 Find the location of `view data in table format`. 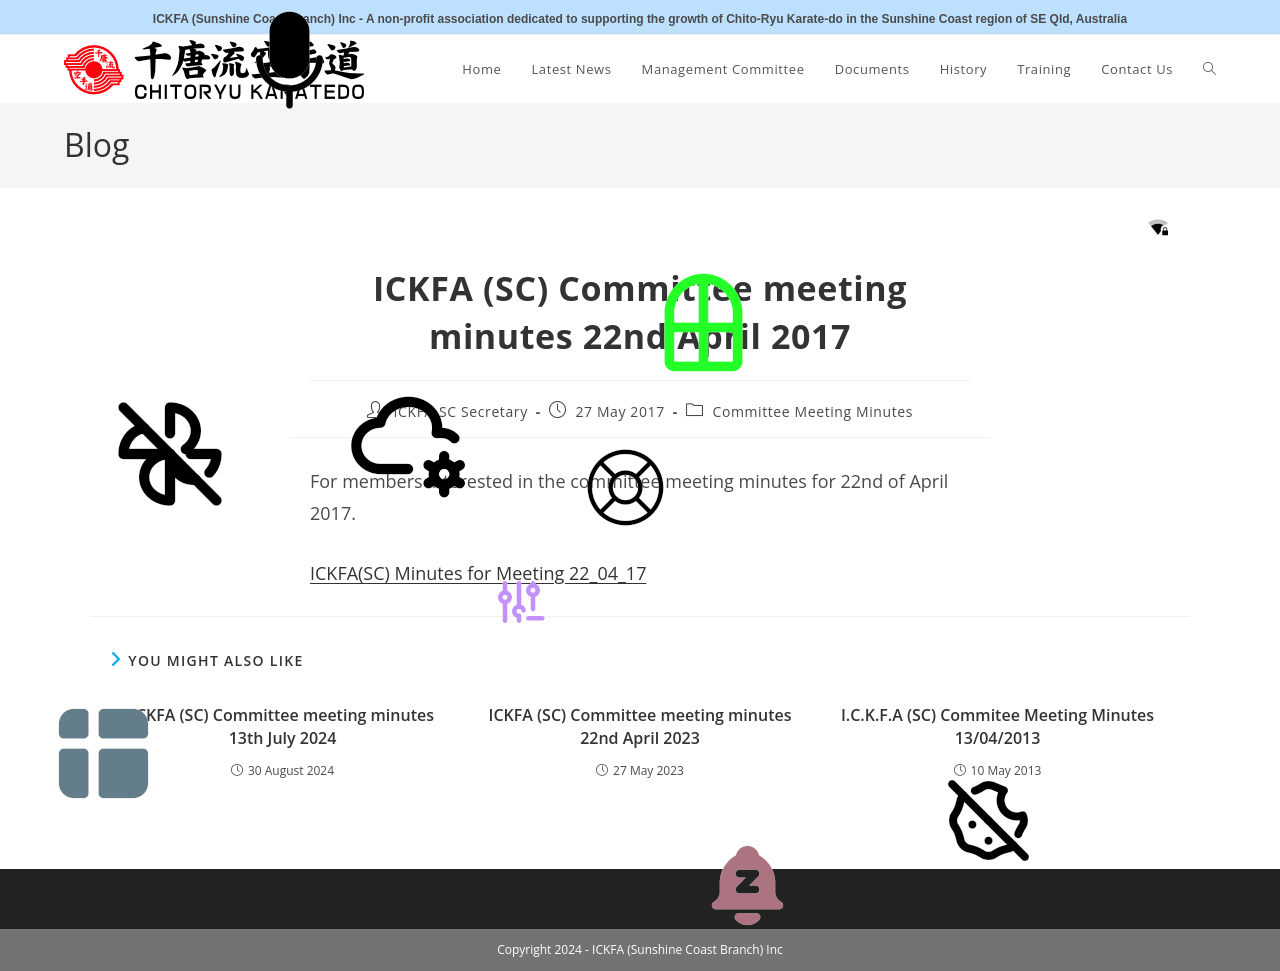

view data in table format is located at coordinates (103, 753).